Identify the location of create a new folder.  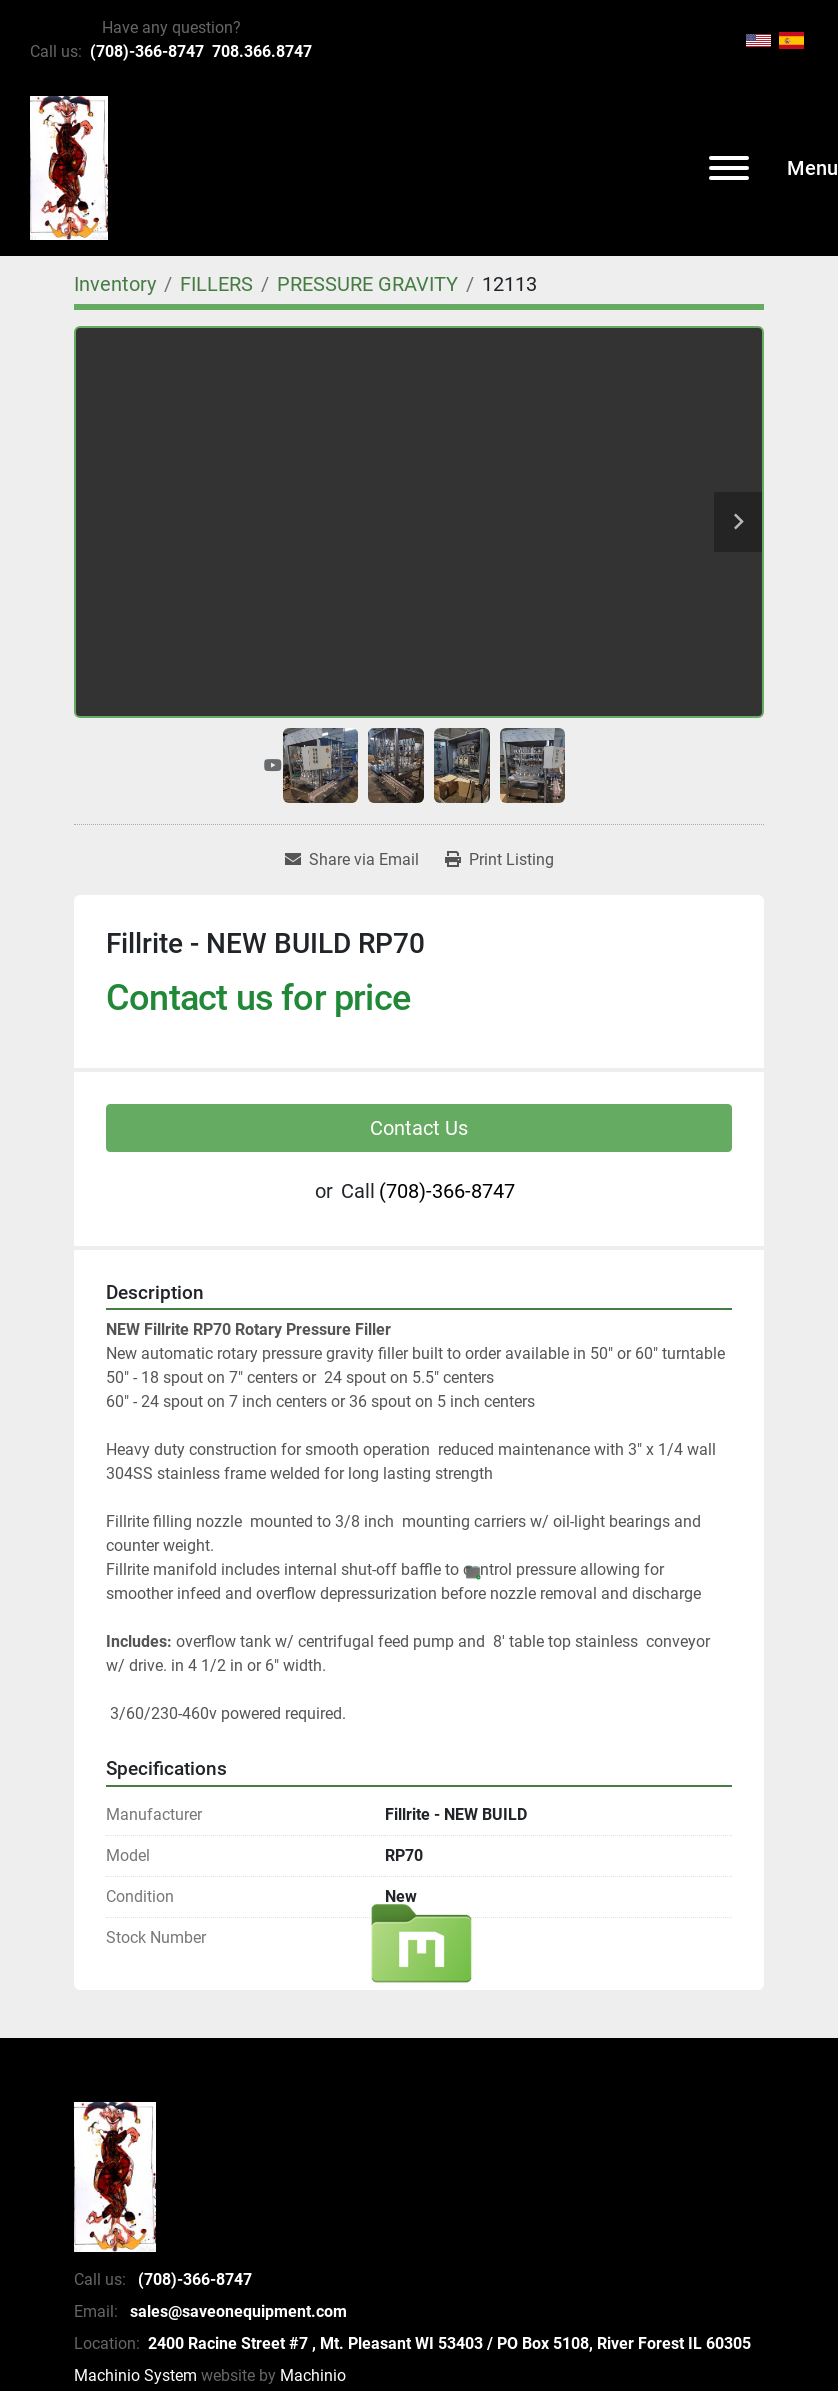
(473, 1572).